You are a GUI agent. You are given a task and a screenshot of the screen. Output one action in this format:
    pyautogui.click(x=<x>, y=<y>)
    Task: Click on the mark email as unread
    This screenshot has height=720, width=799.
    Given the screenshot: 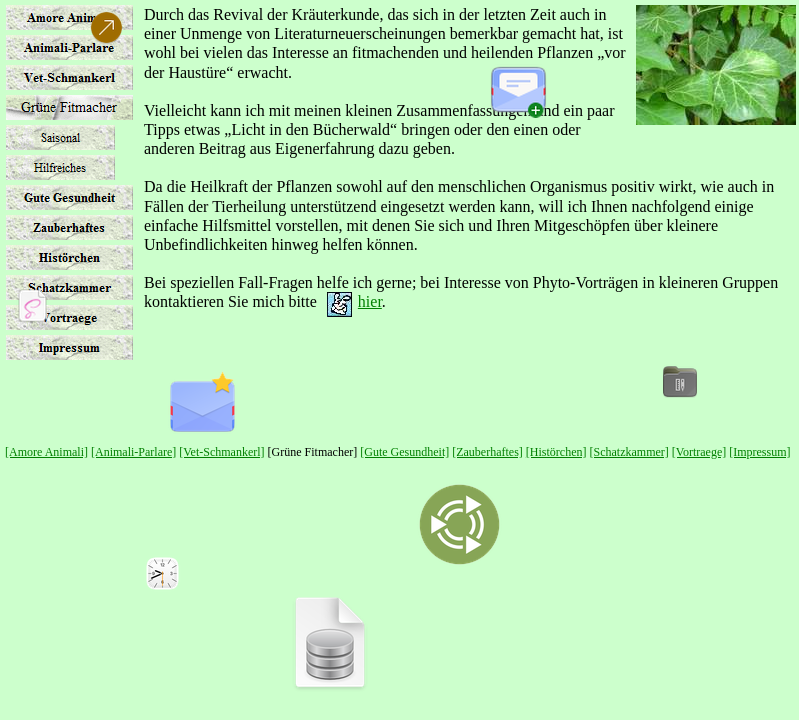 What is the action you would take?
    pyautogui.click(x=202, y=406)
    